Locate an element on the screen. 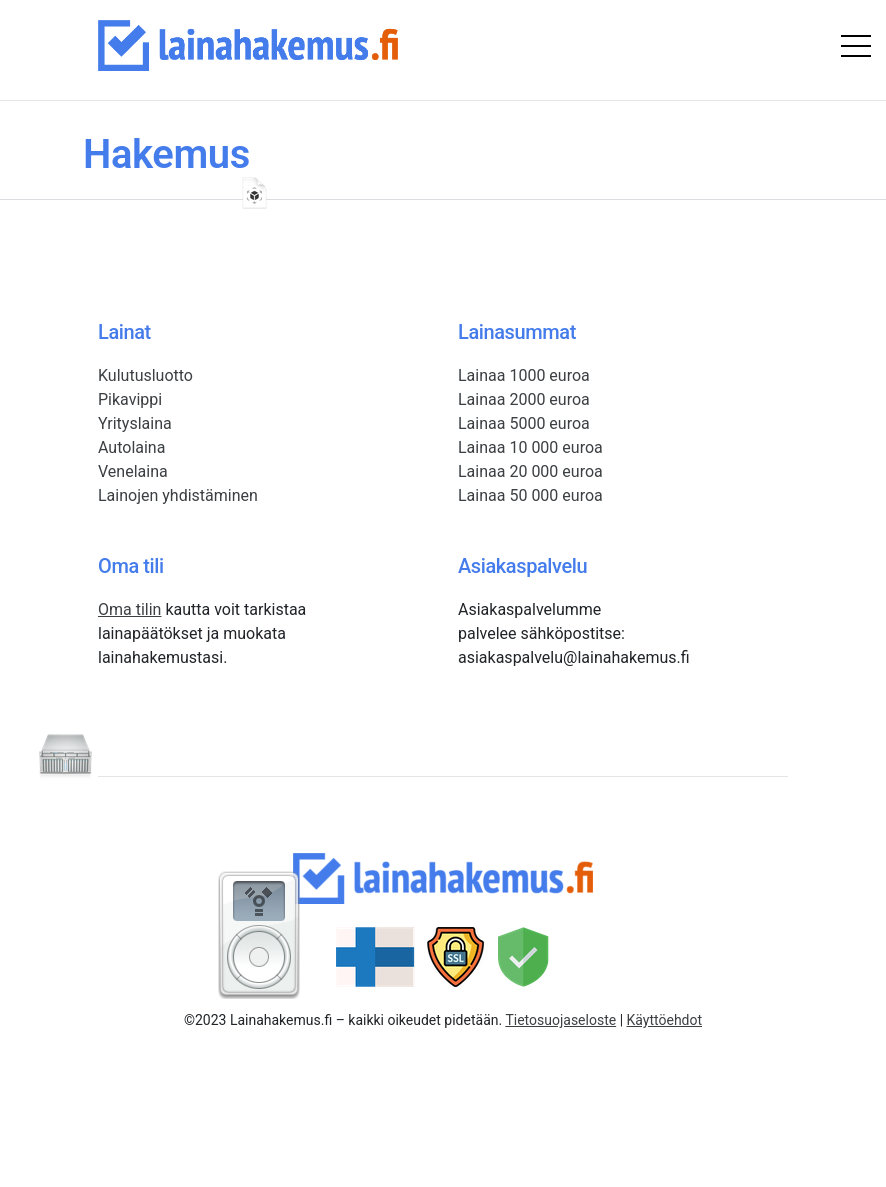 The height and width of the screenshot is (1187, 886). indicates a connected iPod device is located at coordinates (259, 935).